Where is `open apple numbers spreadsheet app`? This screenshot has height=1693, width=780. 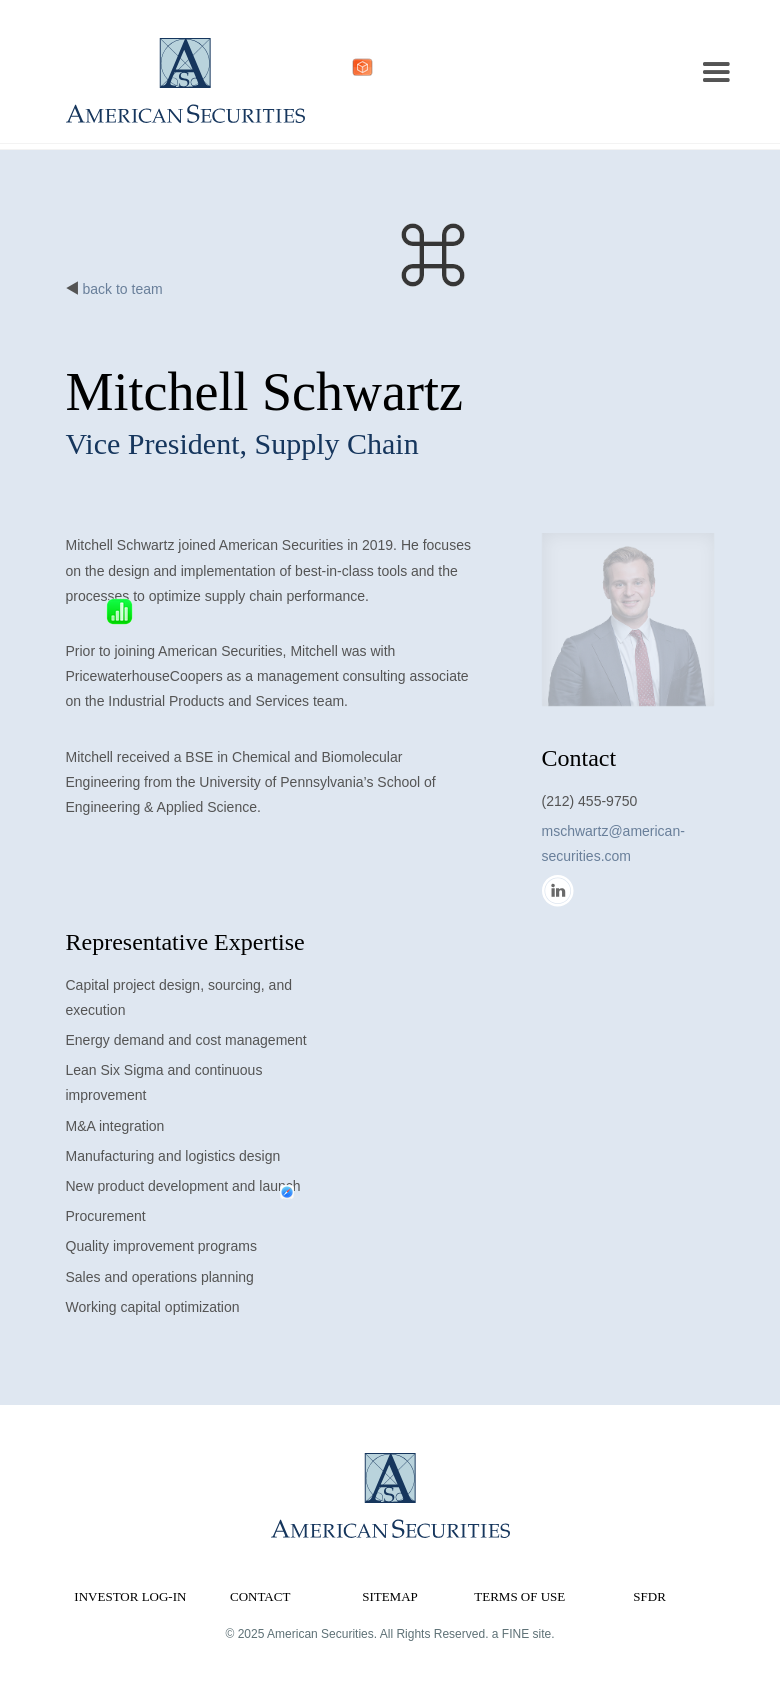 open apple numbers spreadsheet app is located at coordinates (119, 611).